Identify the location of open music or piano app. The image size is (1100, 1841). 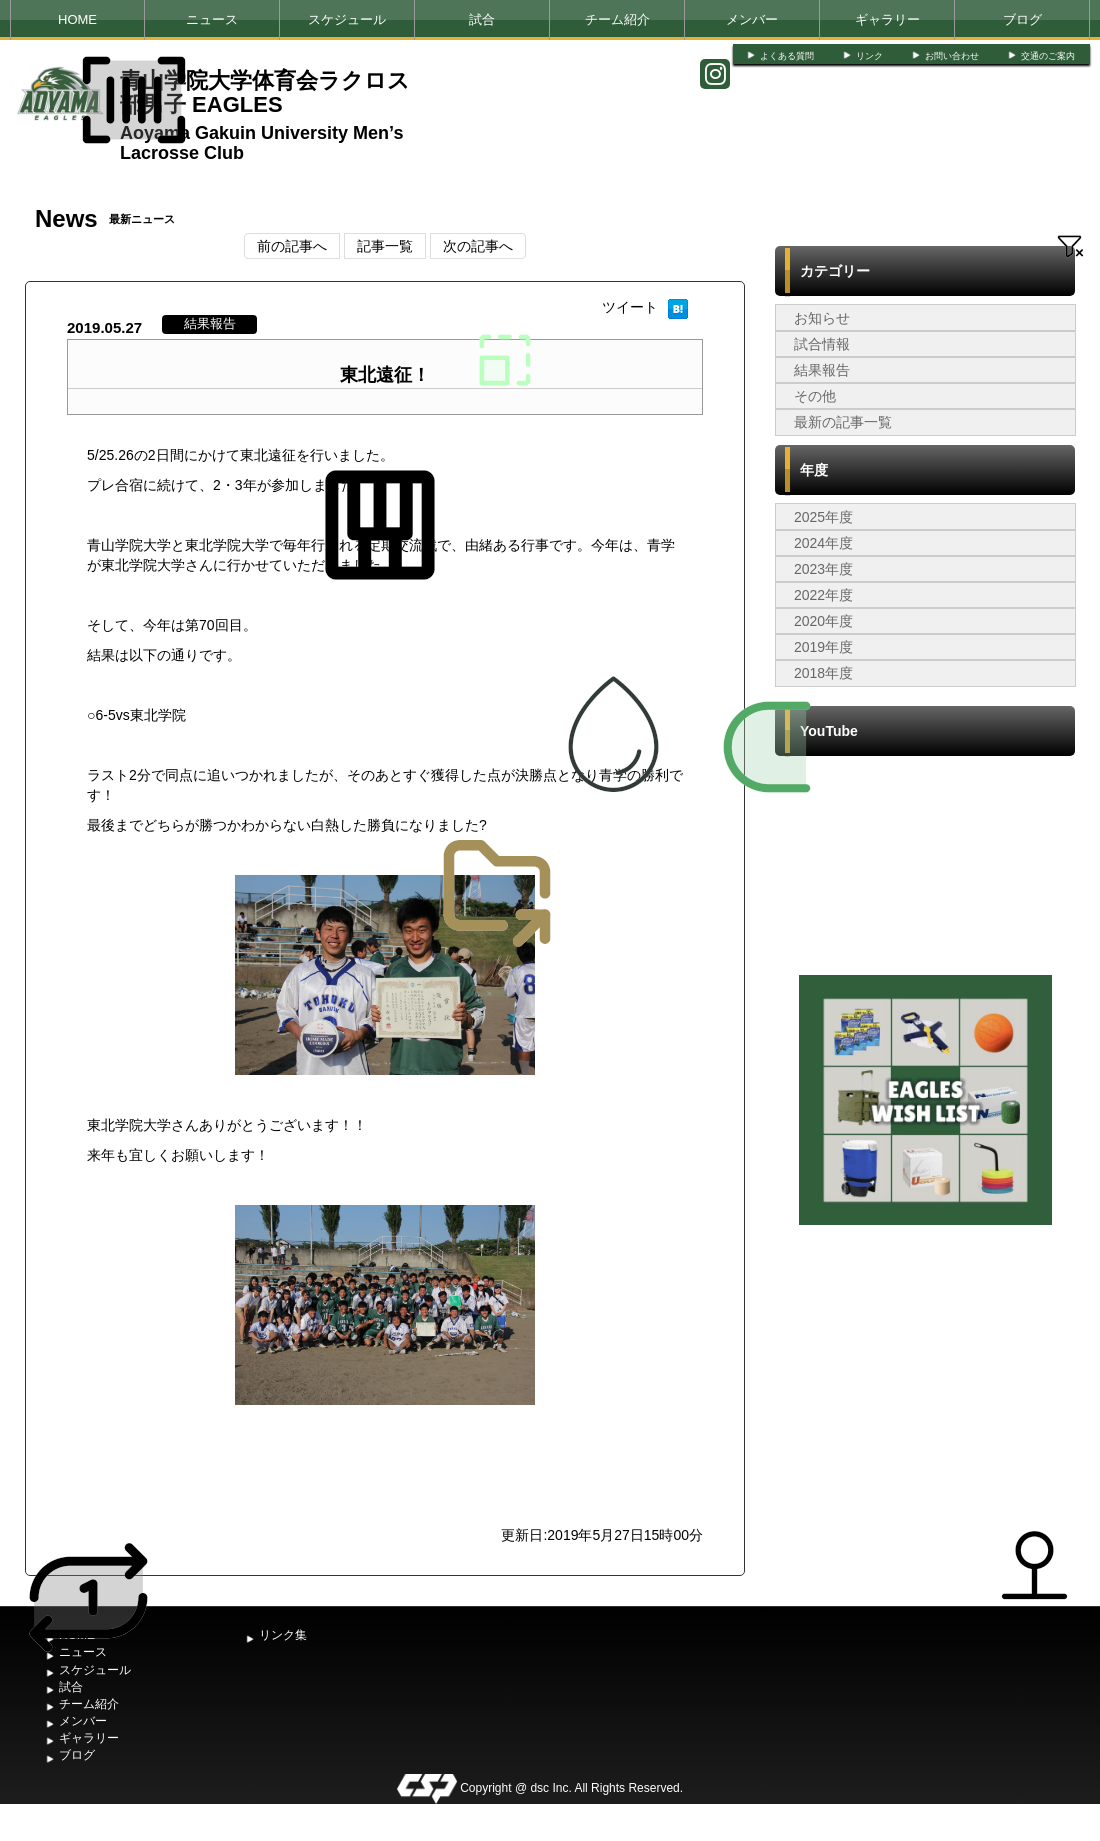
(380, 525).